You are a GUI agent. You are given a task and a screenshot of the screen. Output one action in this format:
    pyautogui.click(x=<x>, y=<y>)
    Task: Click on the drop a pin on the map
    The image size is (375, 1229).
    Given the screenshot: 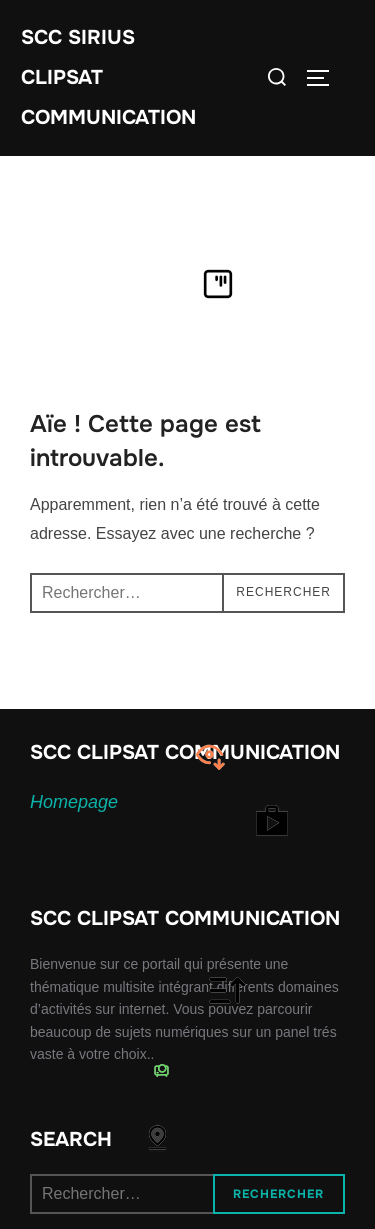 What is the action you would take?
    pyautogui.click(x=157, y=1137)
    